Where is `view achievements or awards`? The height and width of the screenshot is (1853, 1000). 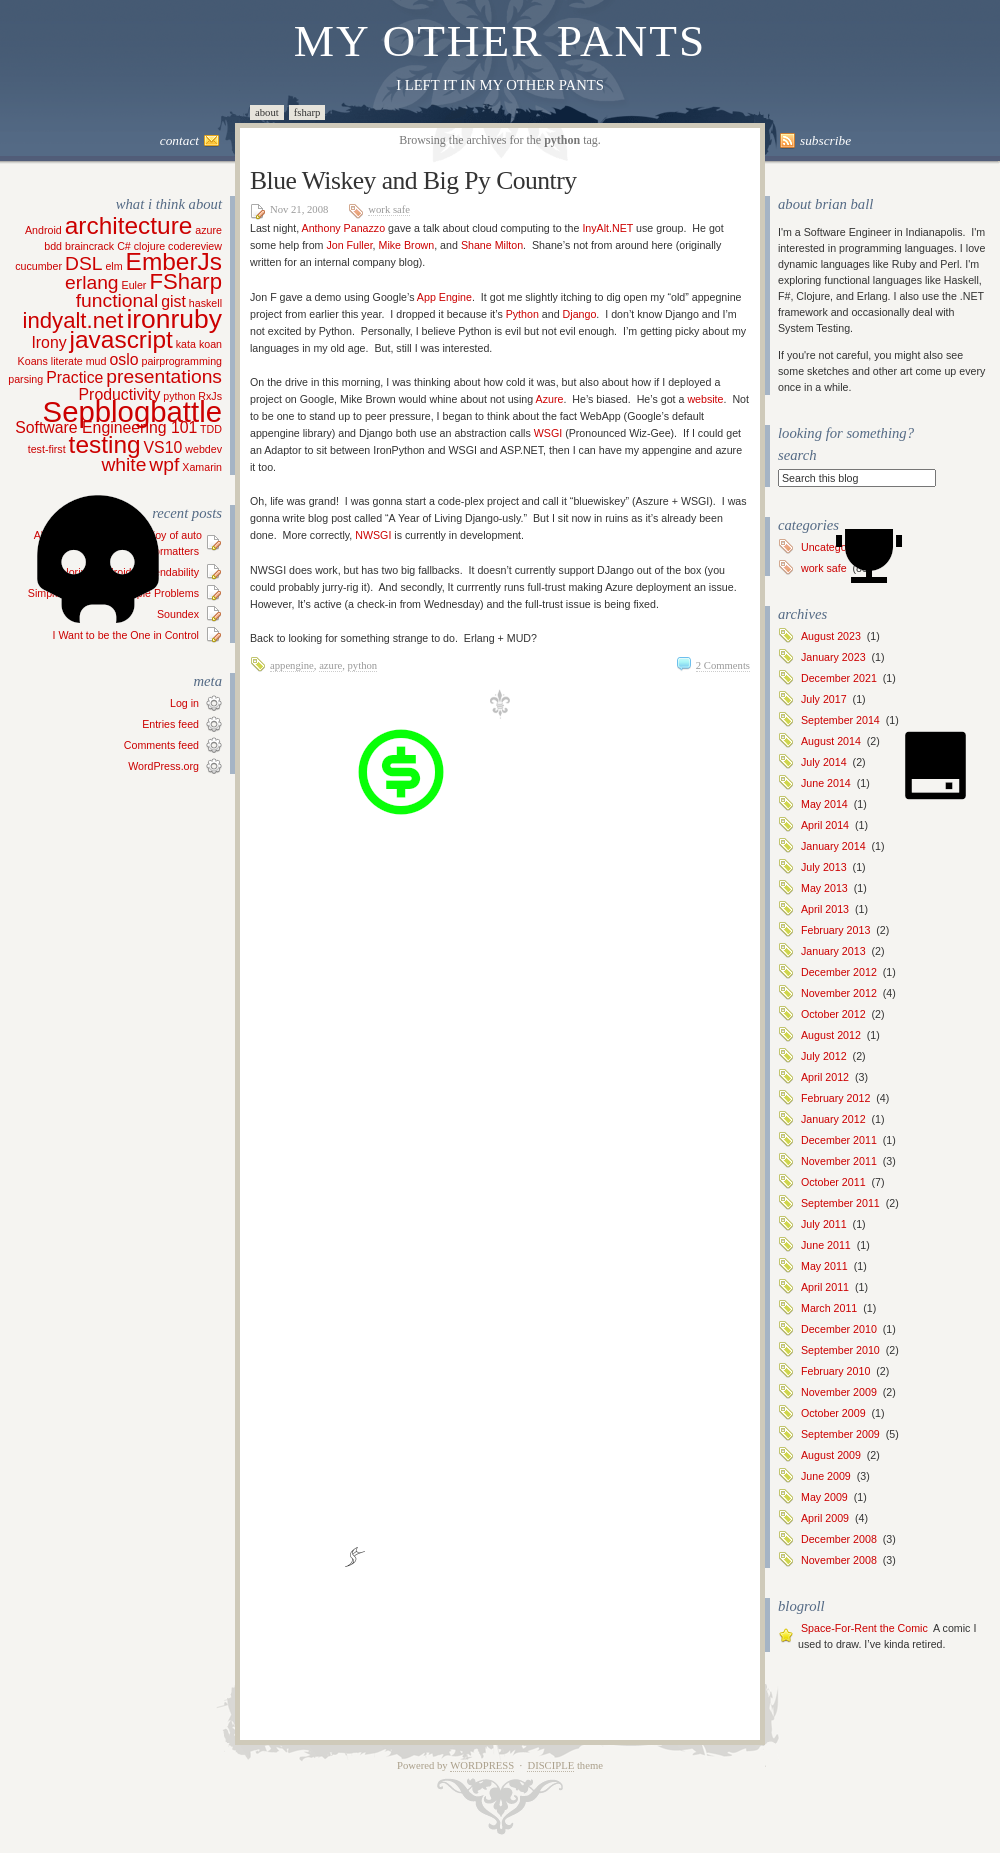
view achievements or awards is located at coordinates (869, 556).